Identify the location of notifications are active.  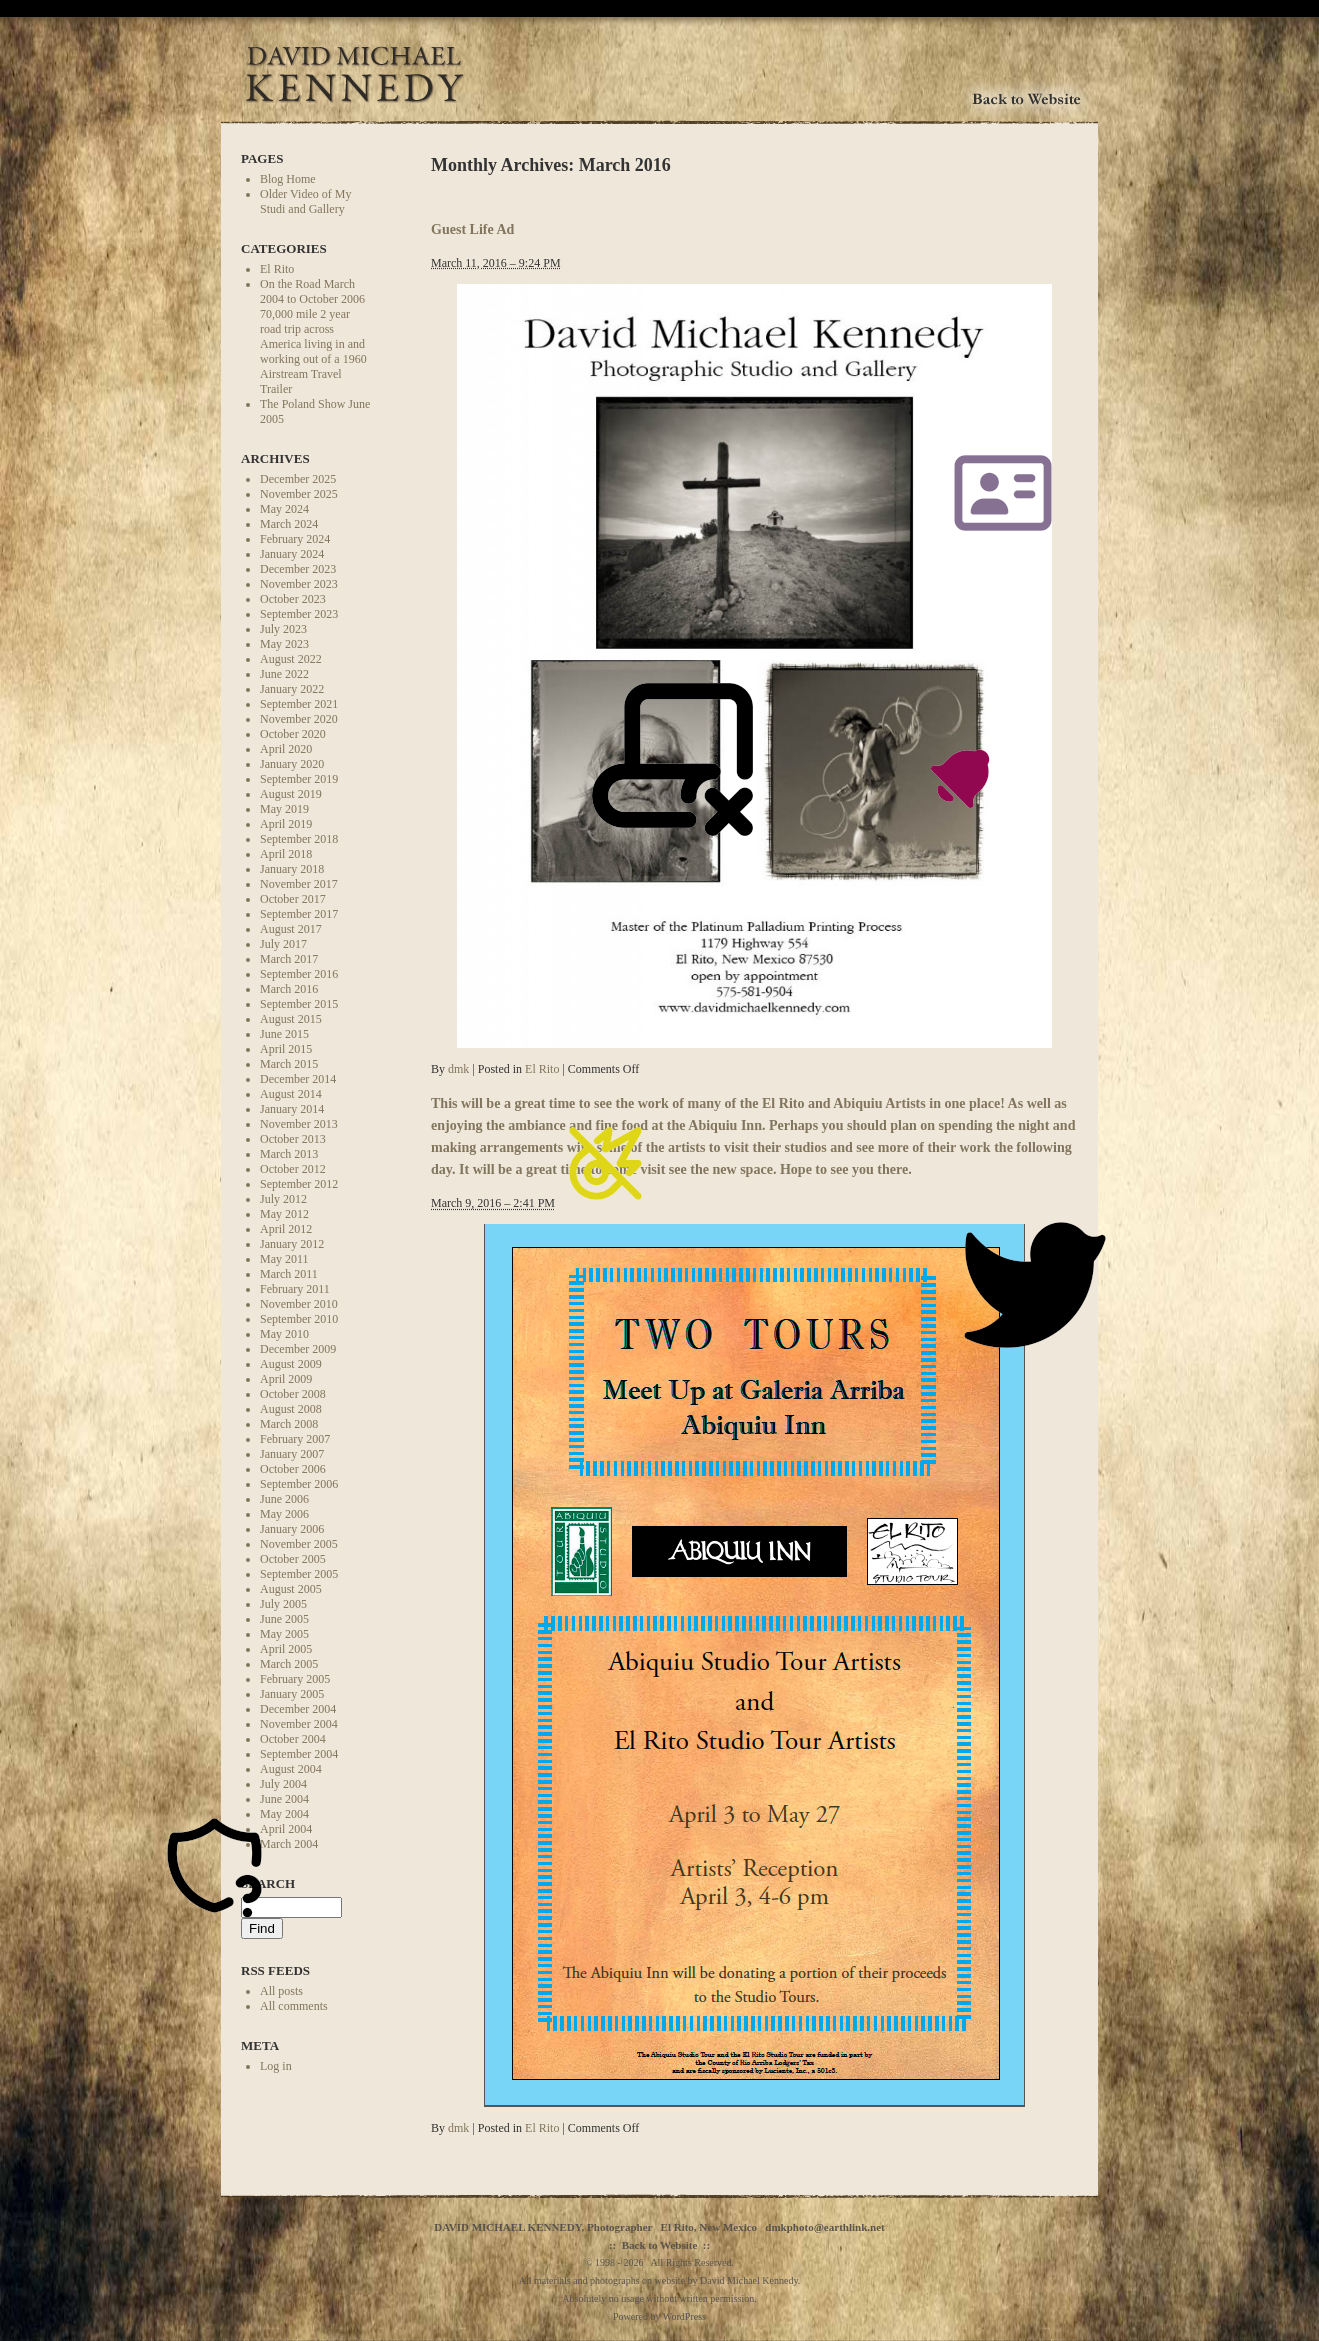
(960, 778).